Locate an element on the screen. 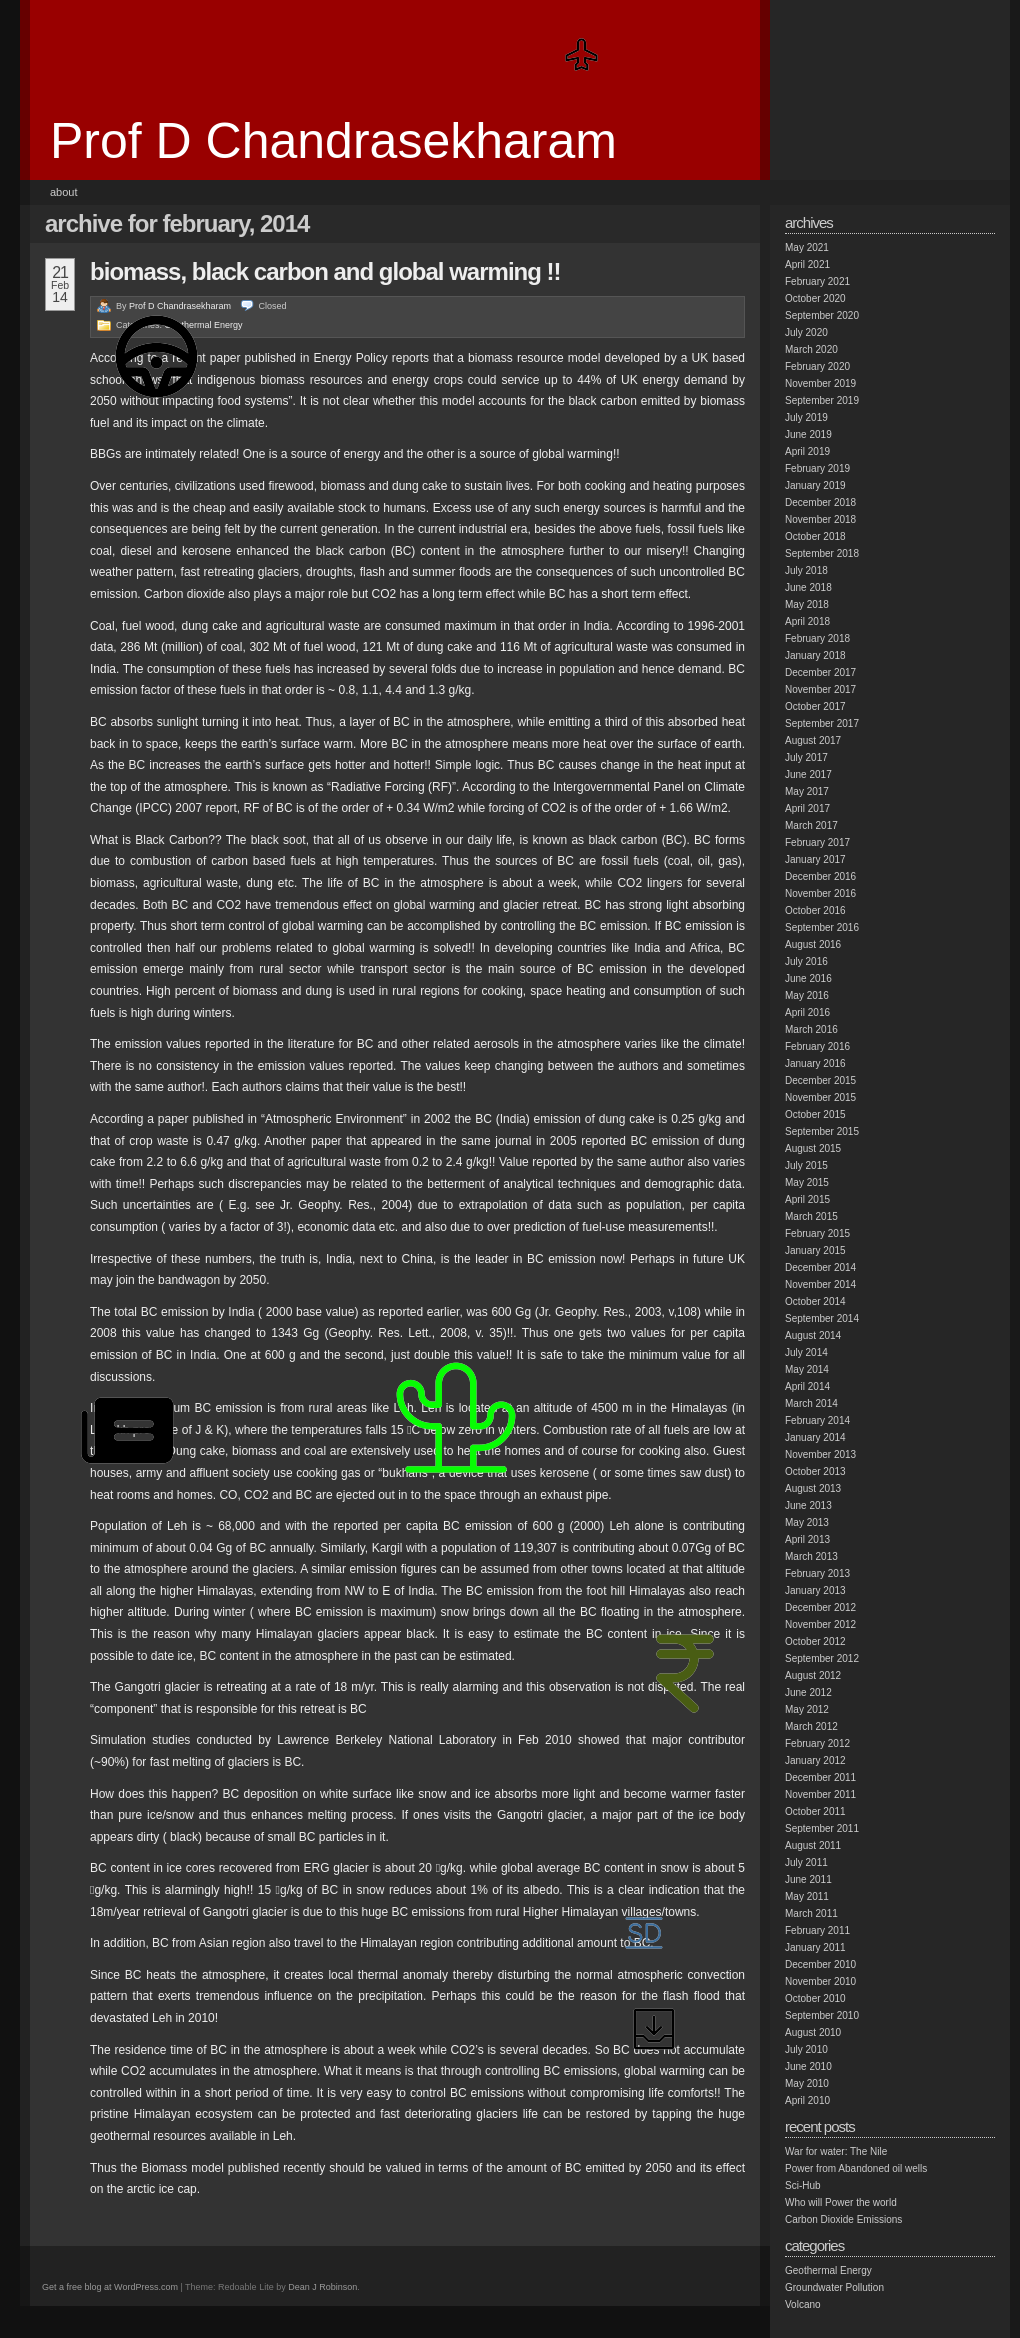 The image size is (1020, 2338). enable airplane mode is located at coordinates (581, 54).